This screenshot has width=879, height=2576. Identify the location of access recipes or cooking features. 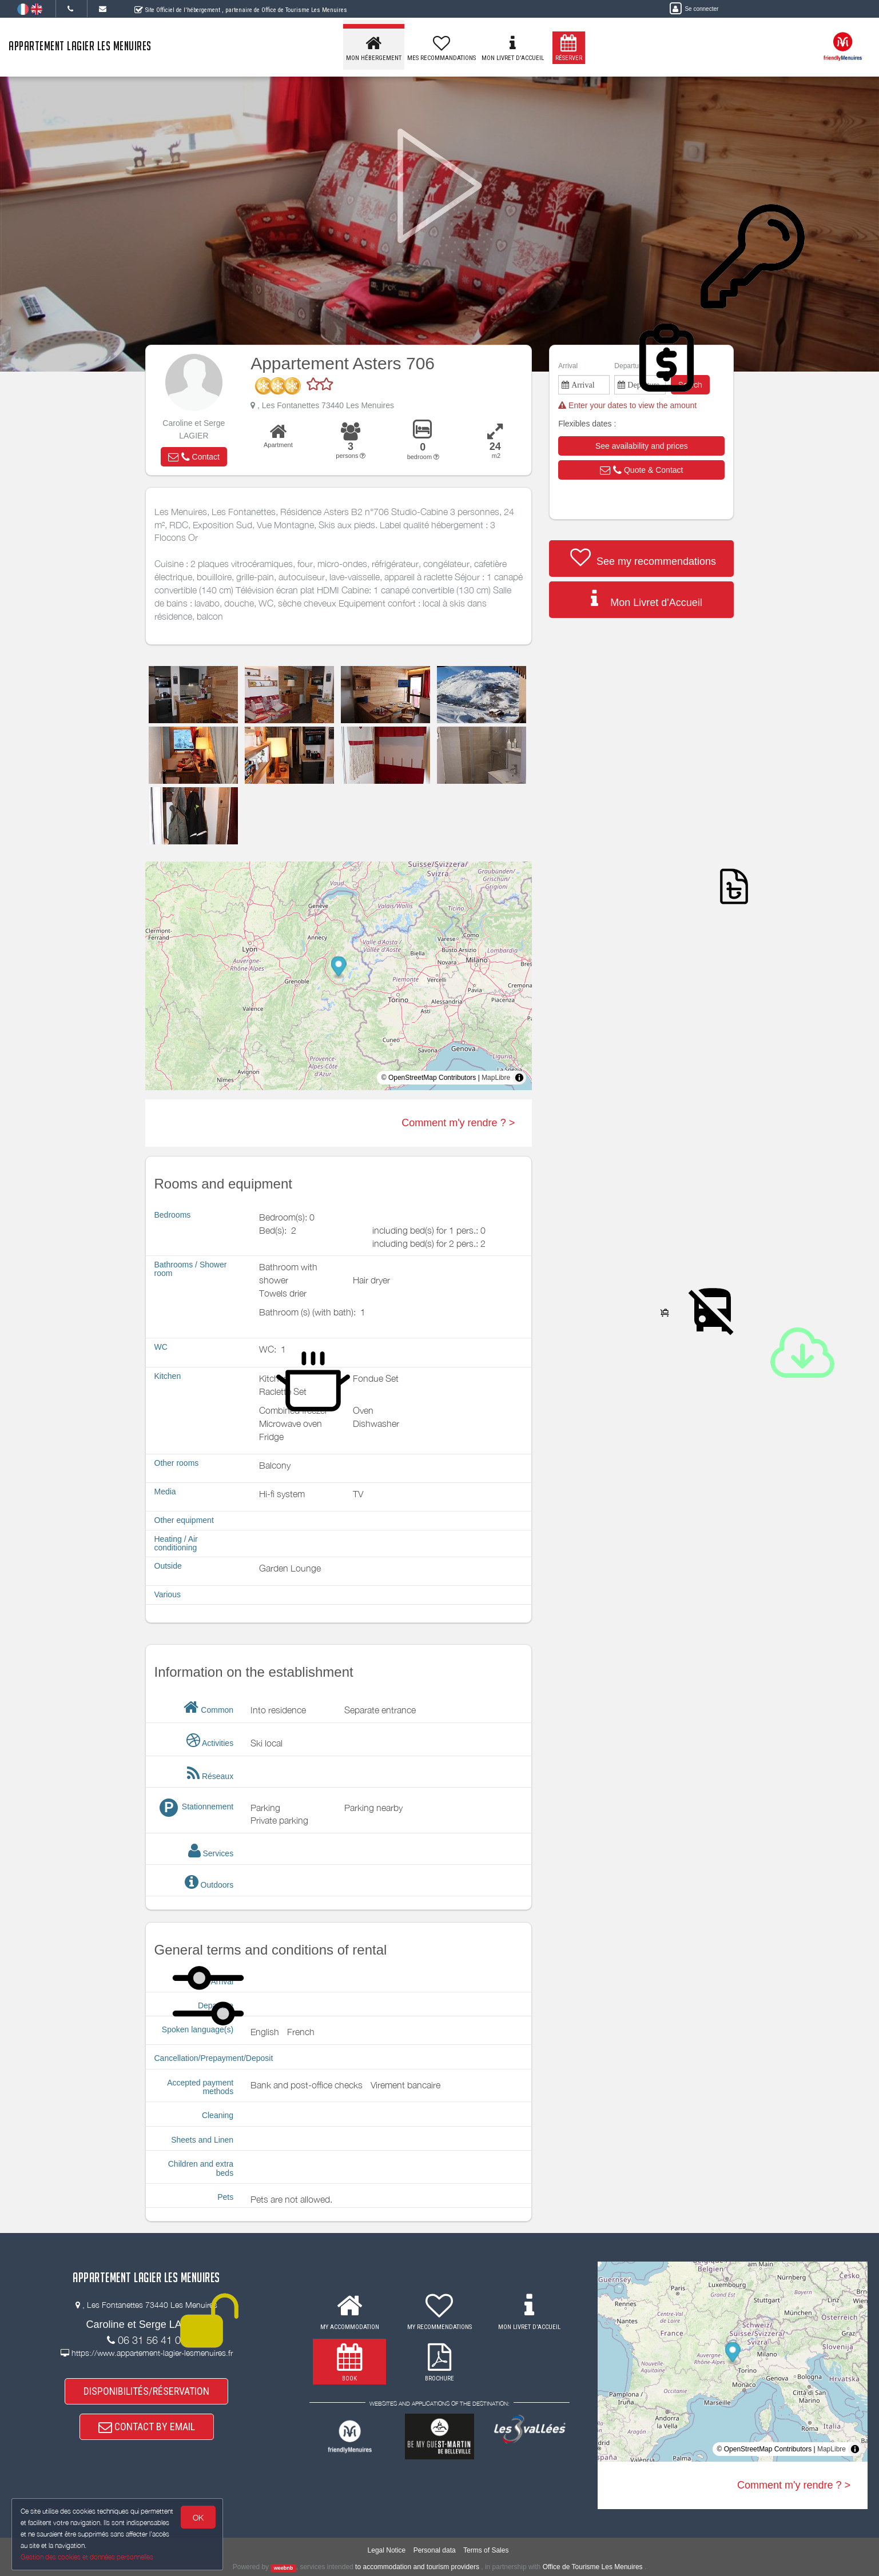
(313, 1386).